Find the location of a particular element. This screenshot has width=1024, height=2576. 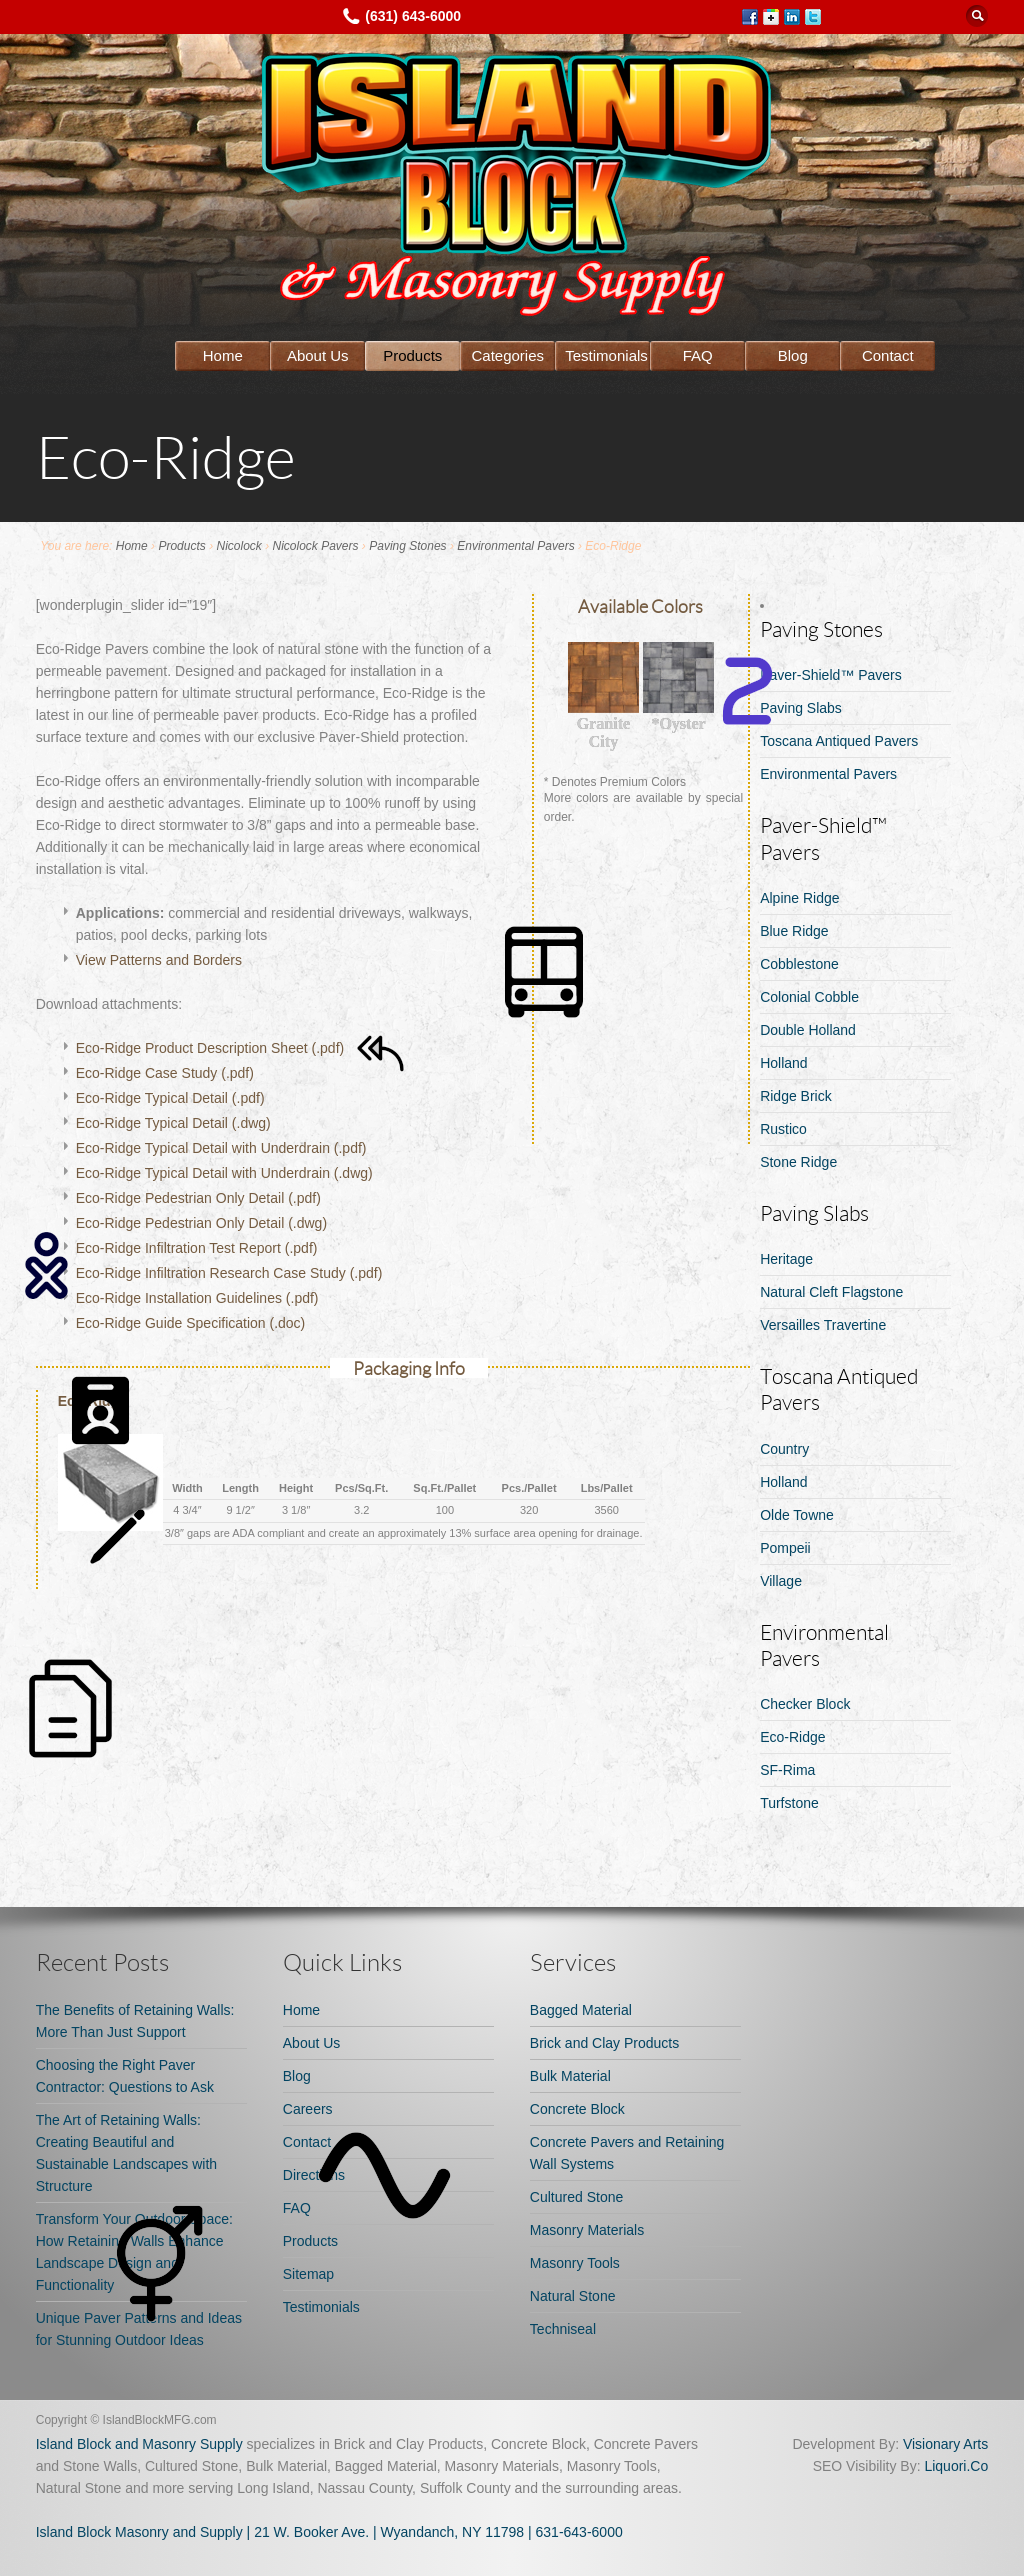

reply all to a message or email is located at coordinates (380, 1053).